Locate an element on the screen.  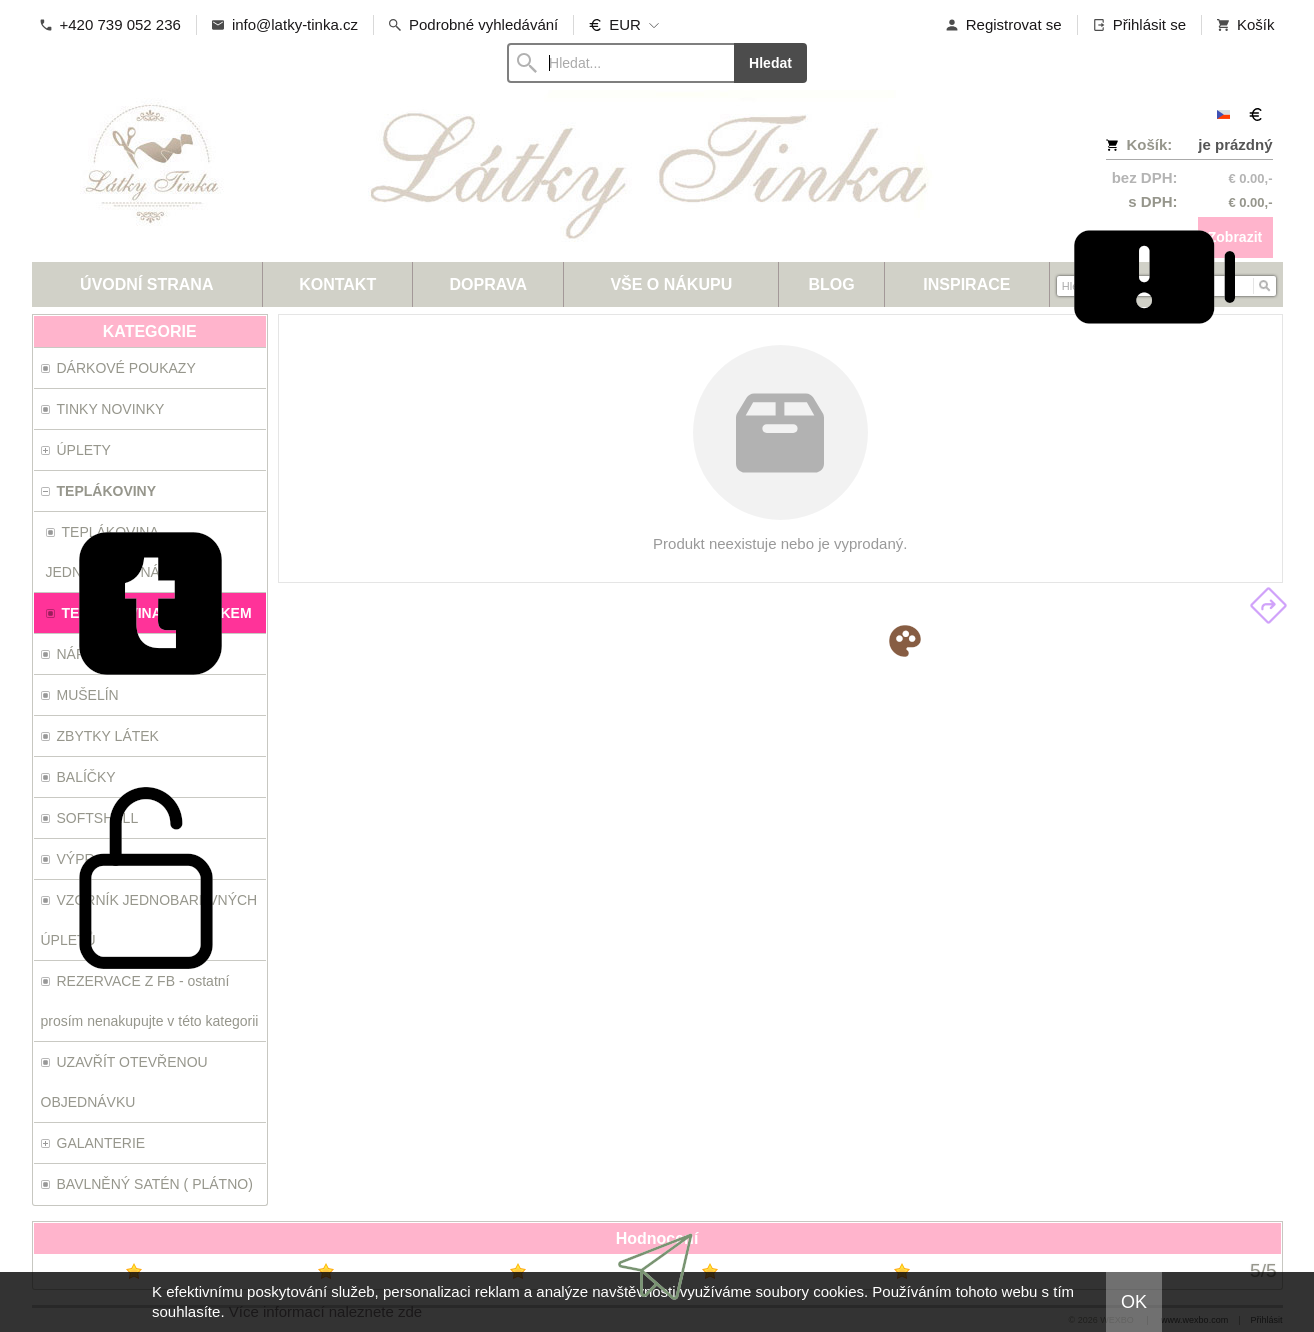
open color or theme customization options is located at coordinates (905, 641).